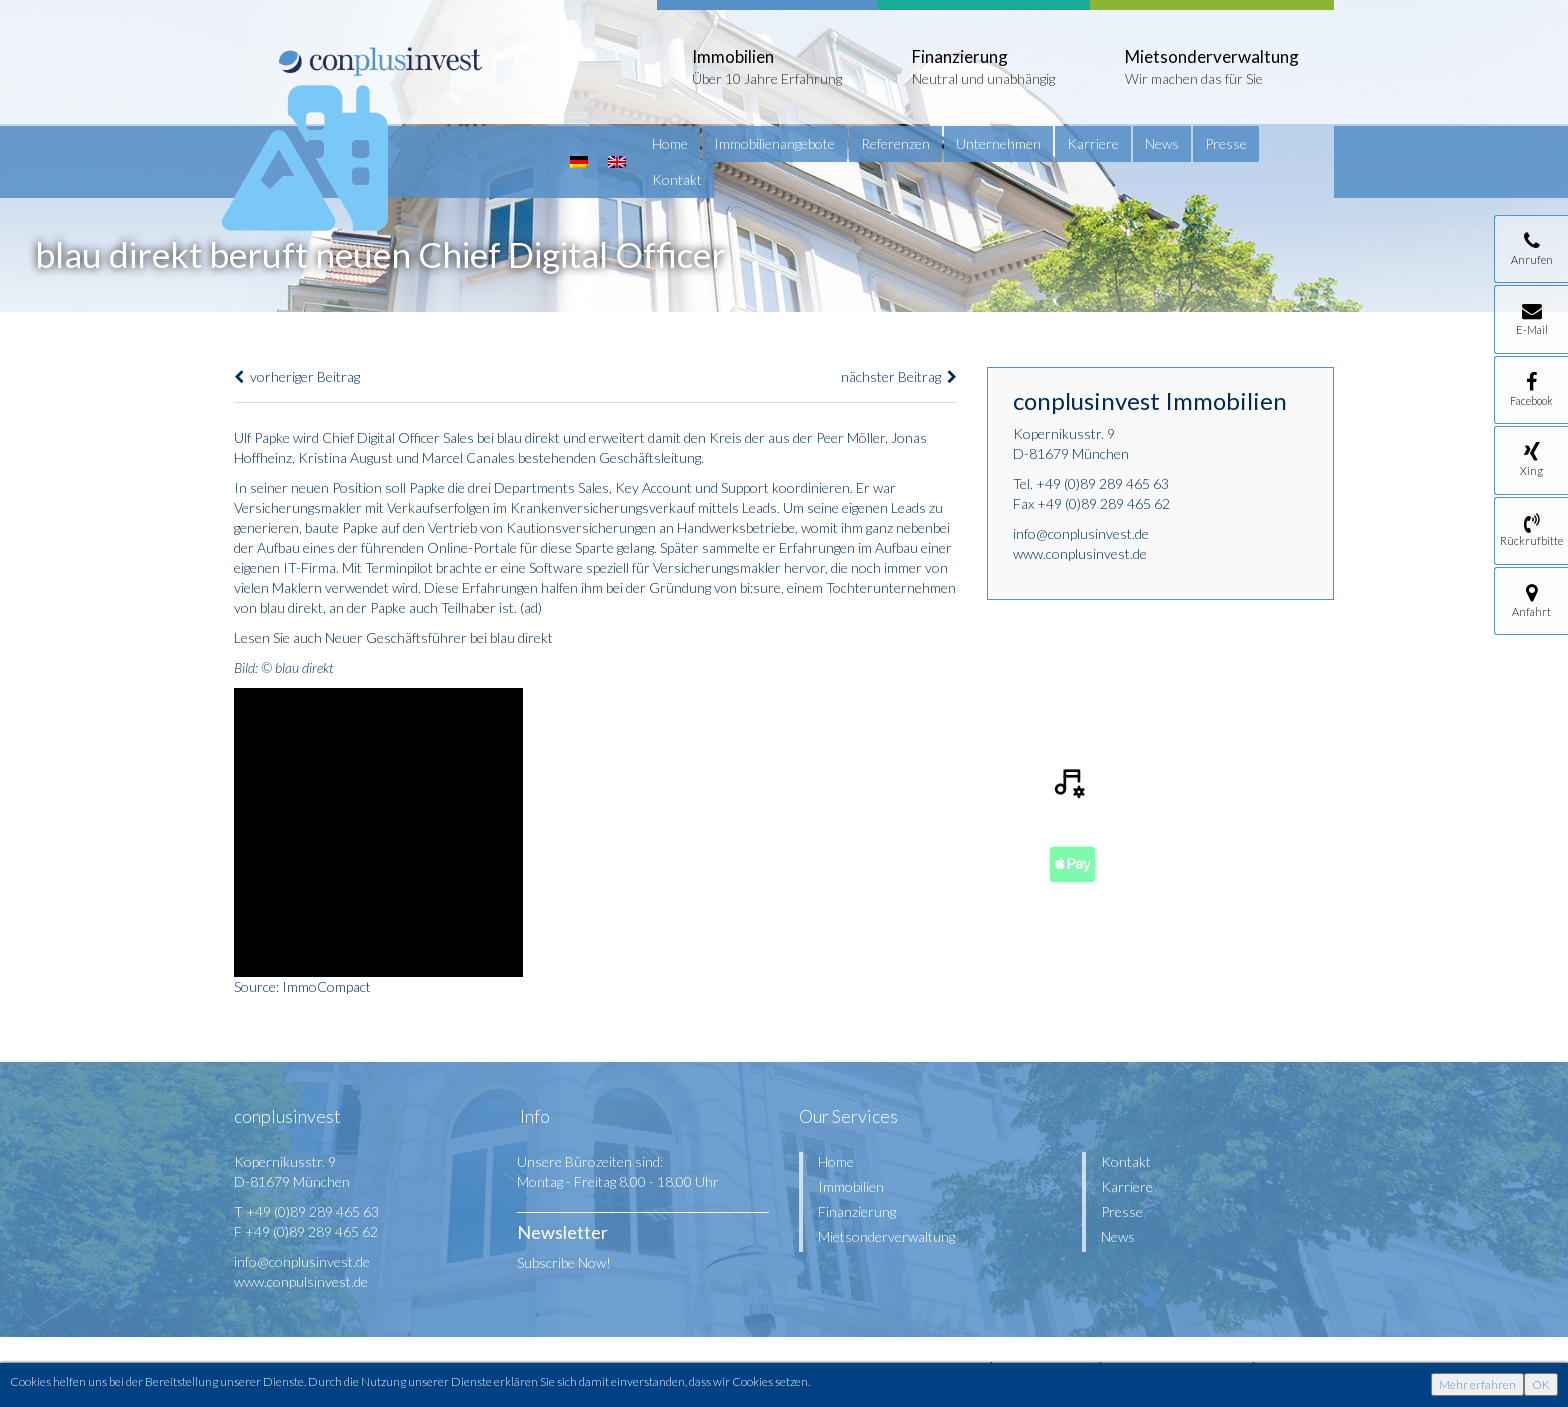 The height and width of the screenshot is (1407, 1568). Describe the element at coordinates (1069, 782) in the screenshot. I see `access music or audio settings` at that location.